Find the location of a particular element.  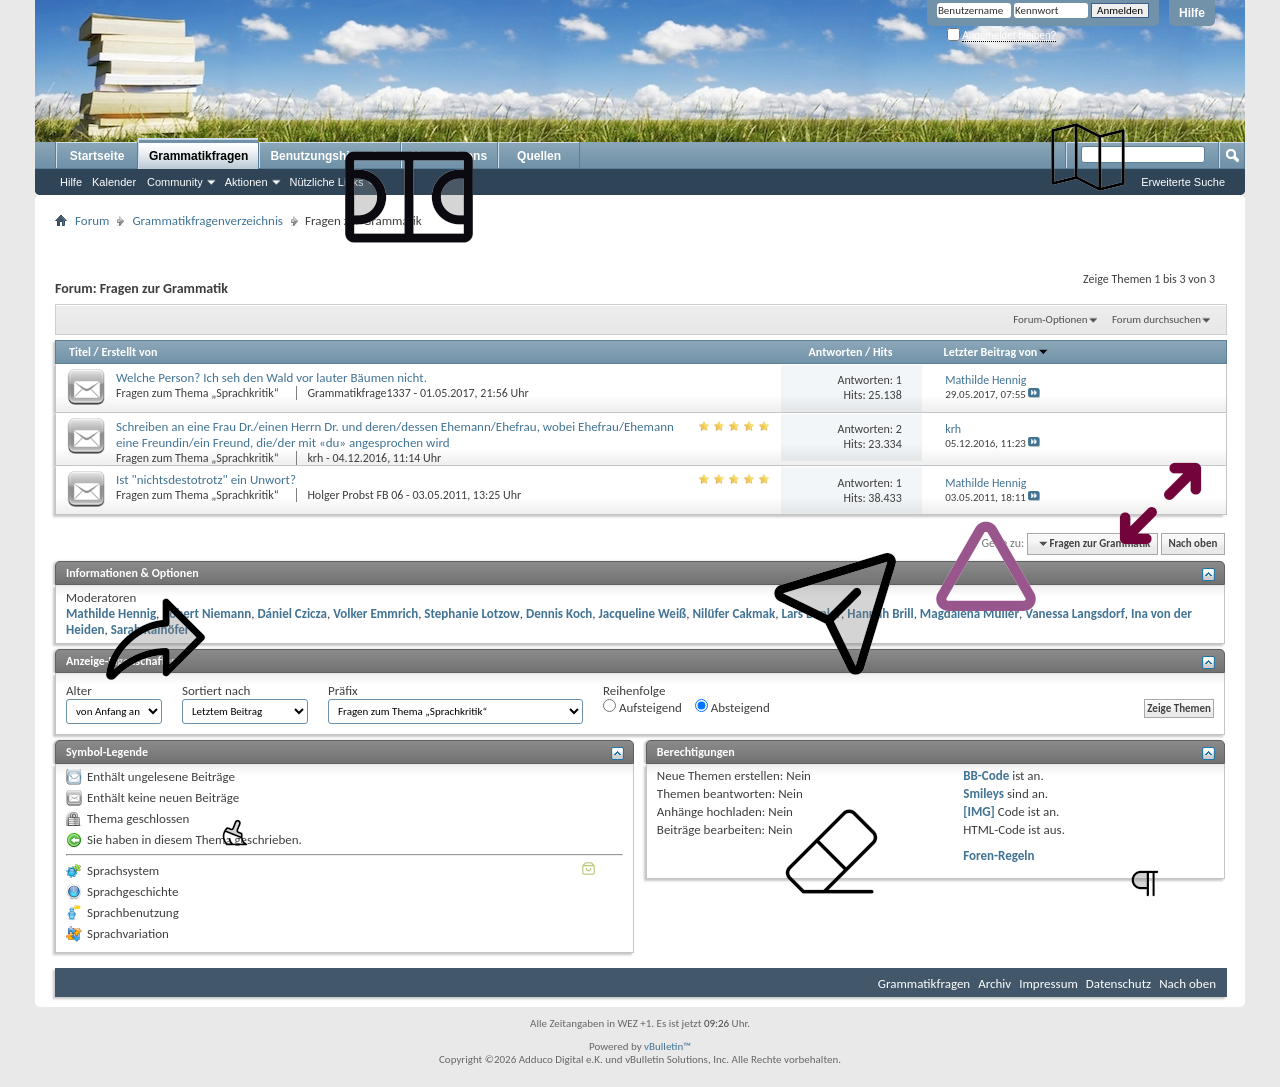

view basketball court availability is located at coordinates (409, 197).